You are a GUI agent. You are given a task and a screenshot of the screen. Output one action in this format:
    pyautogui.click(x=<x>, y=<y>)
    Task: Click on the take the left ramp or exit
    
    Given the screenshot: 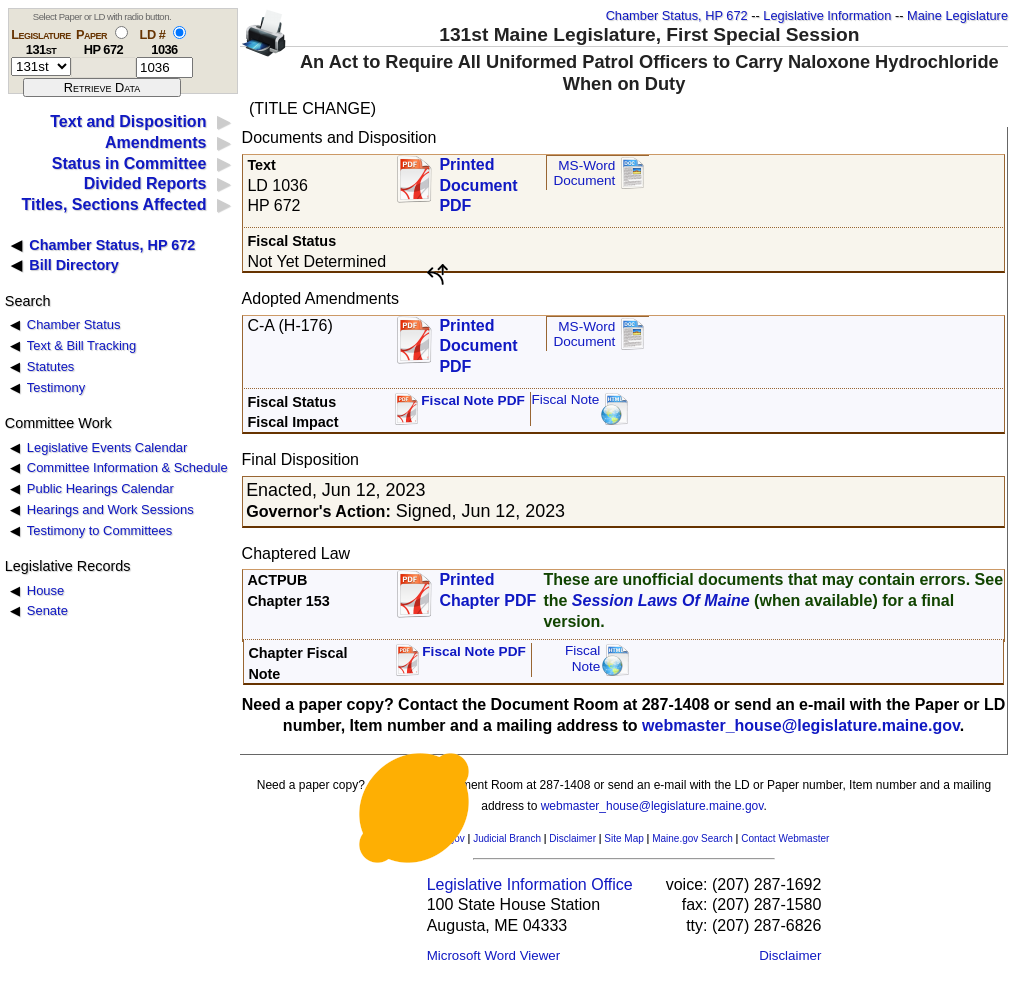 What is the action you would take?
    pyautogui.click(x=437, y=274)
    